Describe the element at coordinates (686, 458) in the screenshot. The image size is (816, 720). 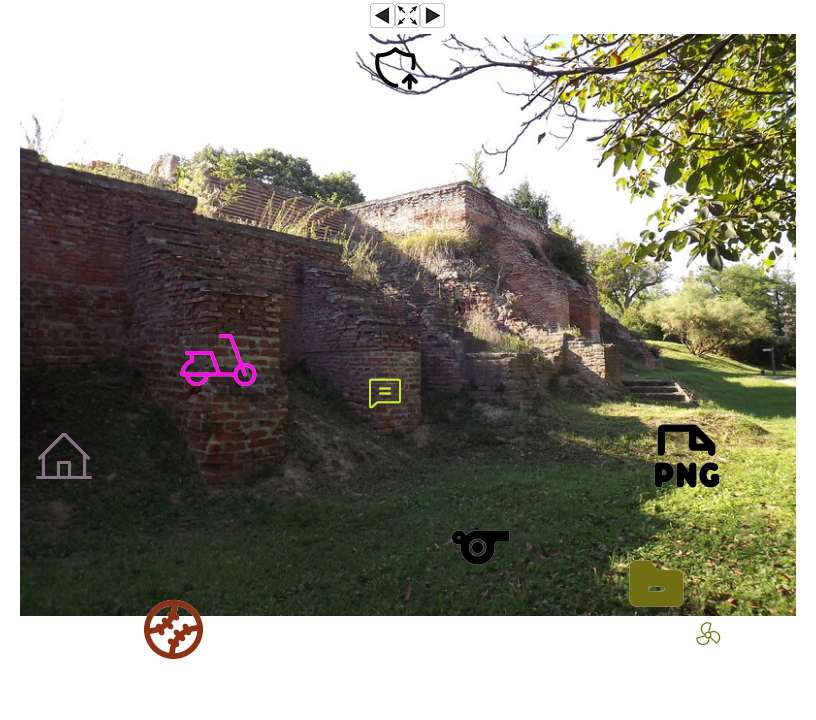
I see `a png image file` at that location.